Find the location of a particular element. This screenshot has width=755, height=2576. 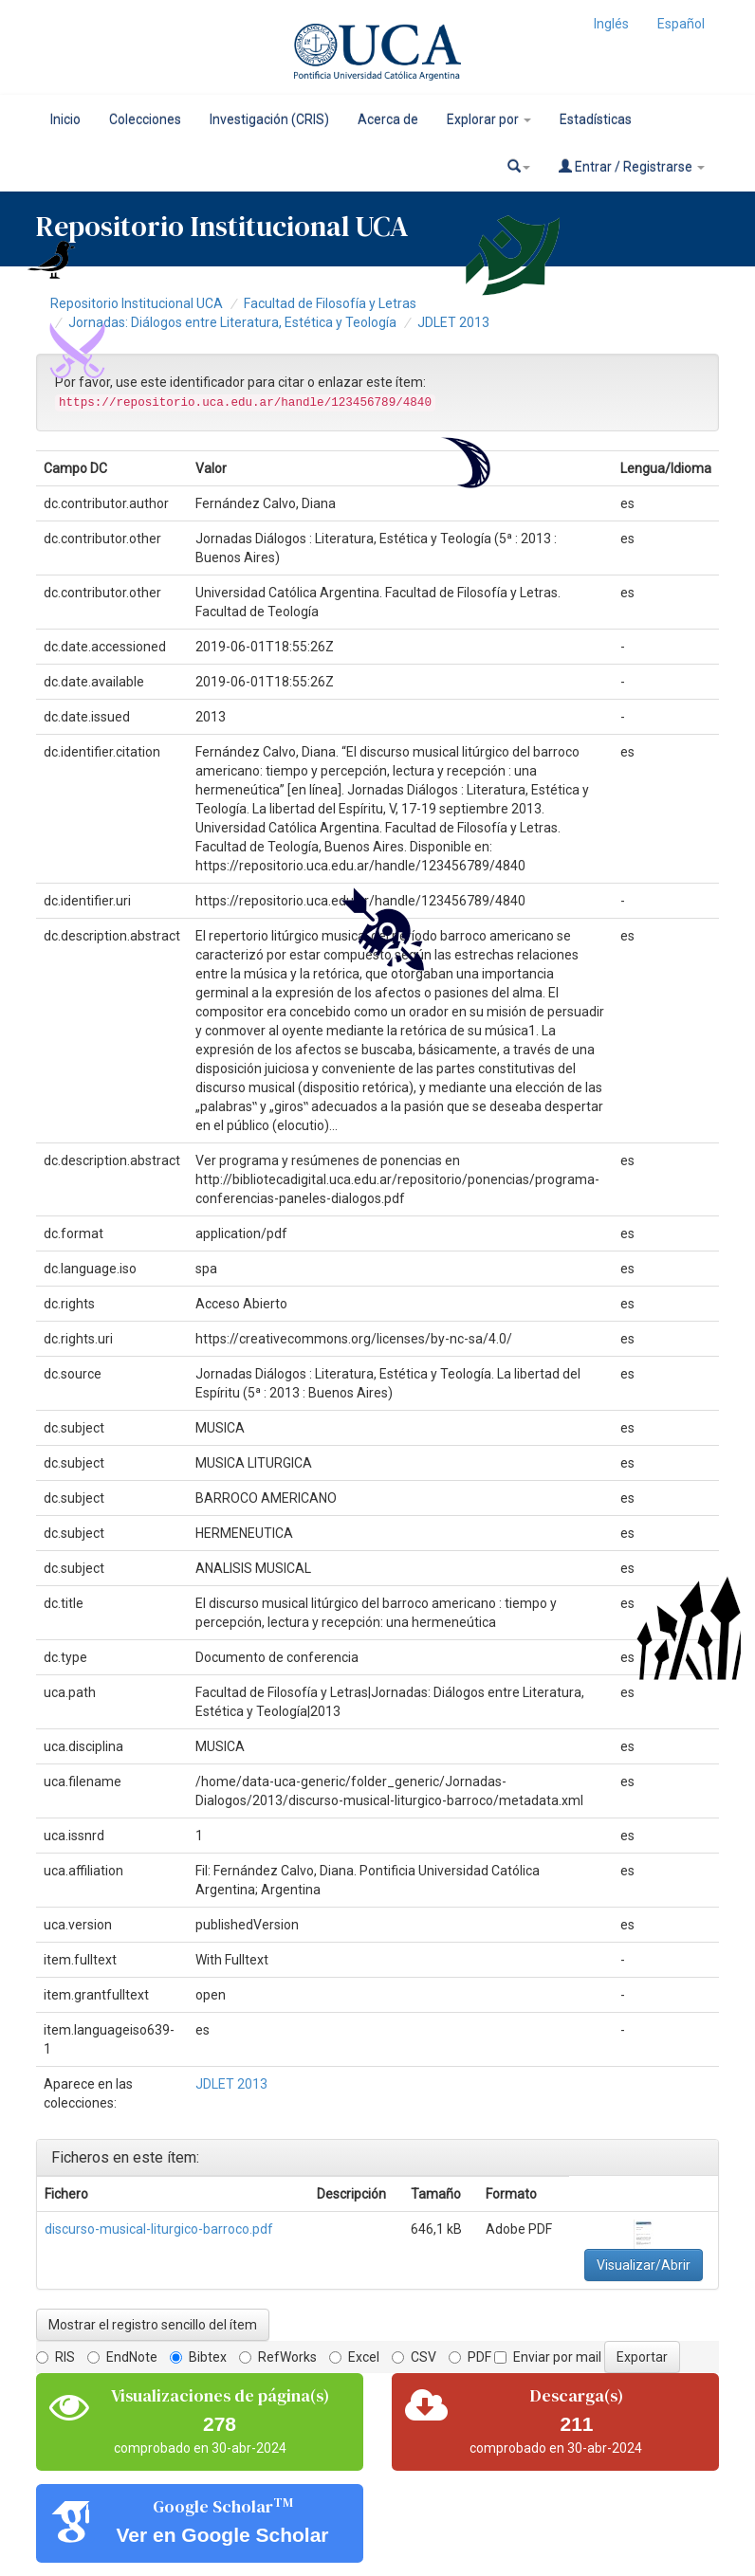

indicates a beach or coastal location is located at coordinates (51, 260).